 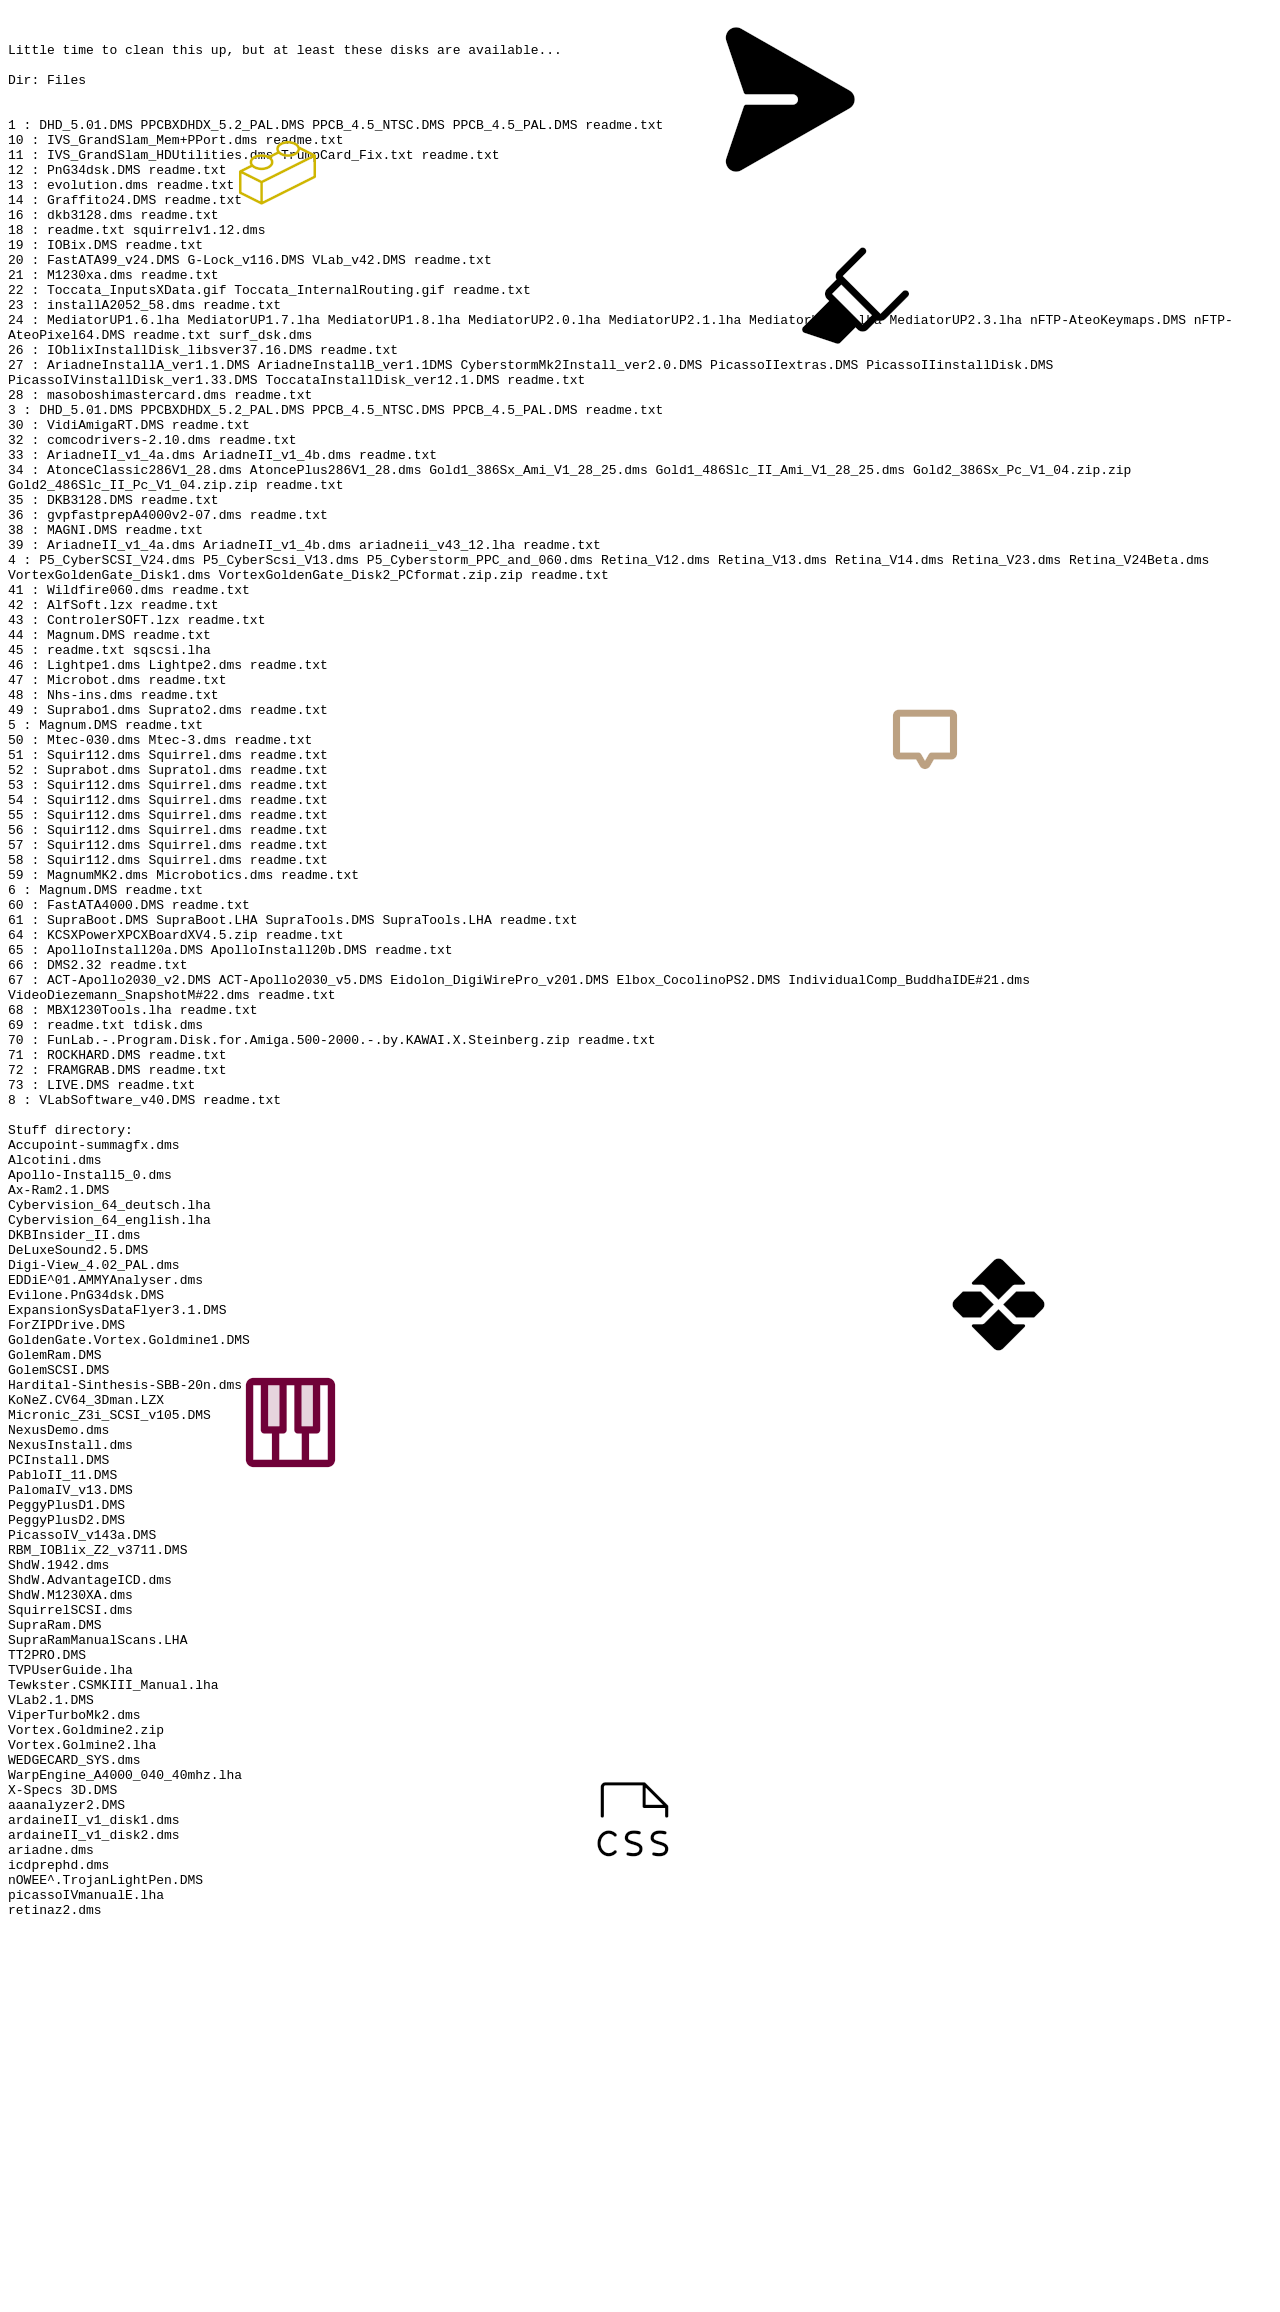 What do you see at coordinates (998, 1304) in the screenshot?
I see `pix instant payment system logo` at bounding box center [998, 1304].